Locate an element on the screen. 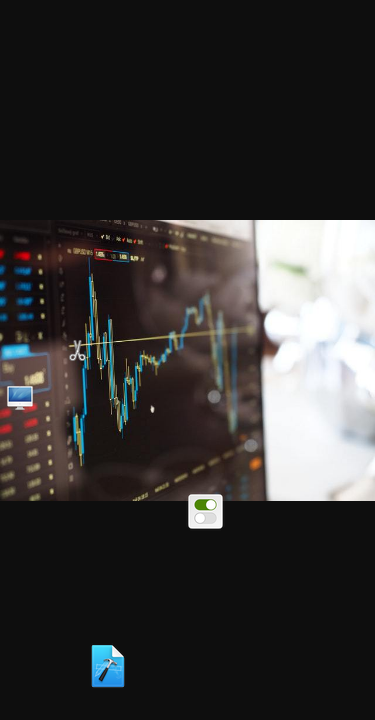 The image size is (375, 720). makefile document for build automation is located at coordinates (108, 666).